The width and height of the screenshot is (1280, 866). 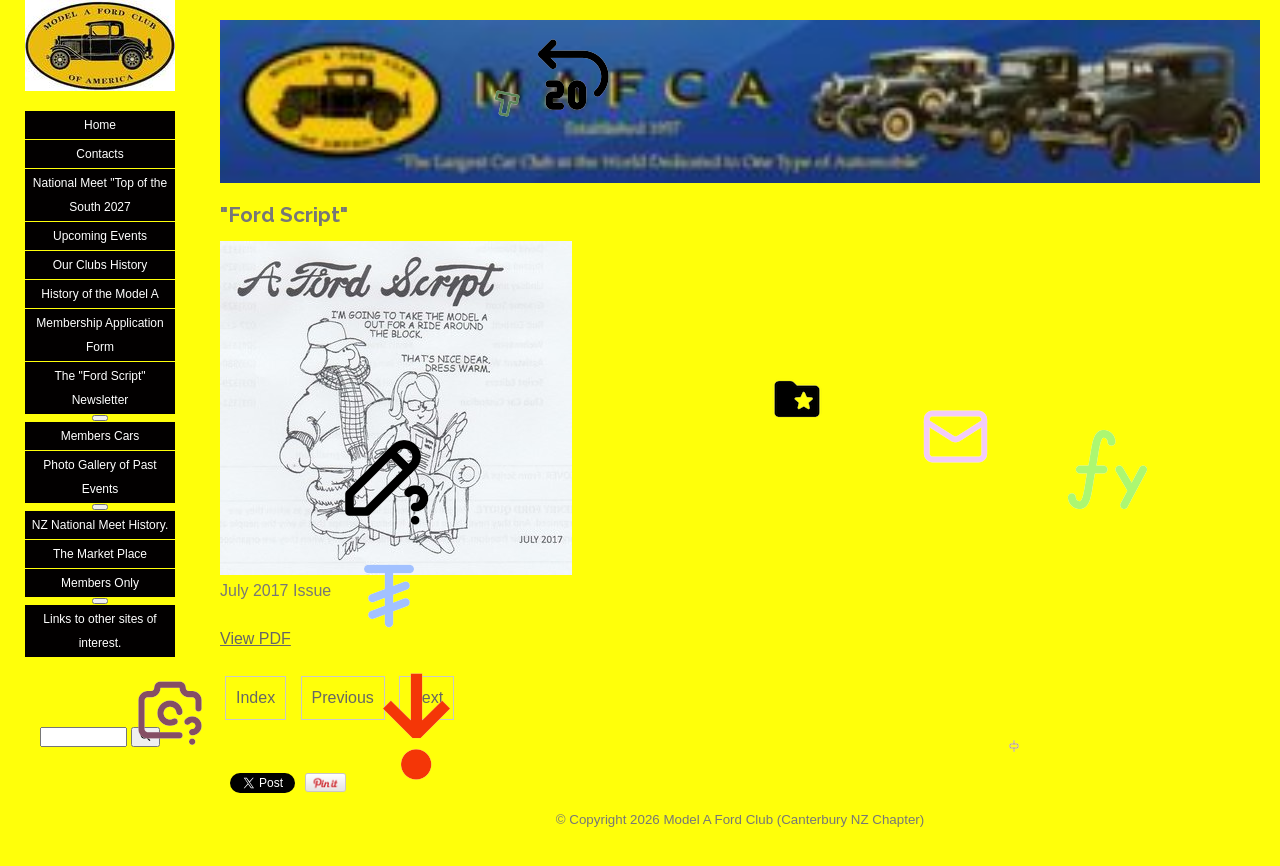 What do you see at coordinates (416, 726) in the screenshot?
I see `step into function during debugging` at bounding box center [416, 726].